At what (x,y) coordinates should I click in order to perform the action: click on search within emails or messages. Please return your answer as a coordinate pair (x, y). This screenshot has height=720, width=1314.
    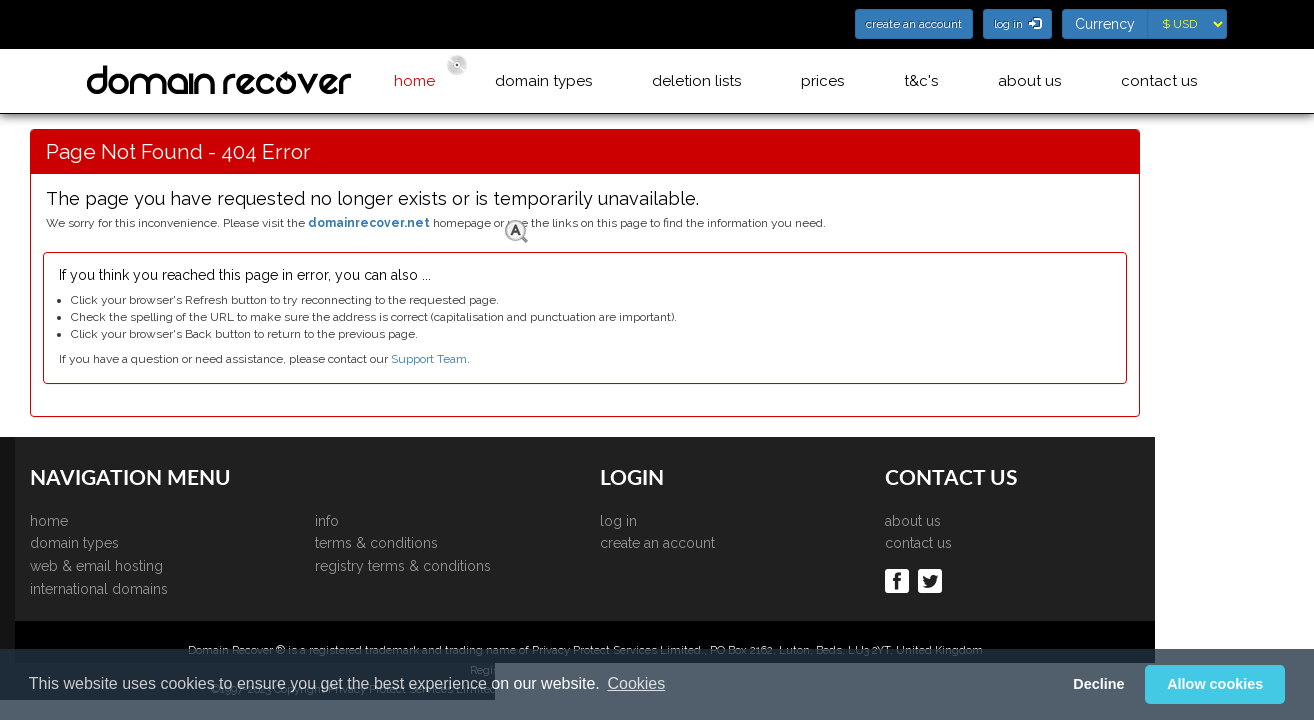
    Looking at the image, I should click on (516, 231).